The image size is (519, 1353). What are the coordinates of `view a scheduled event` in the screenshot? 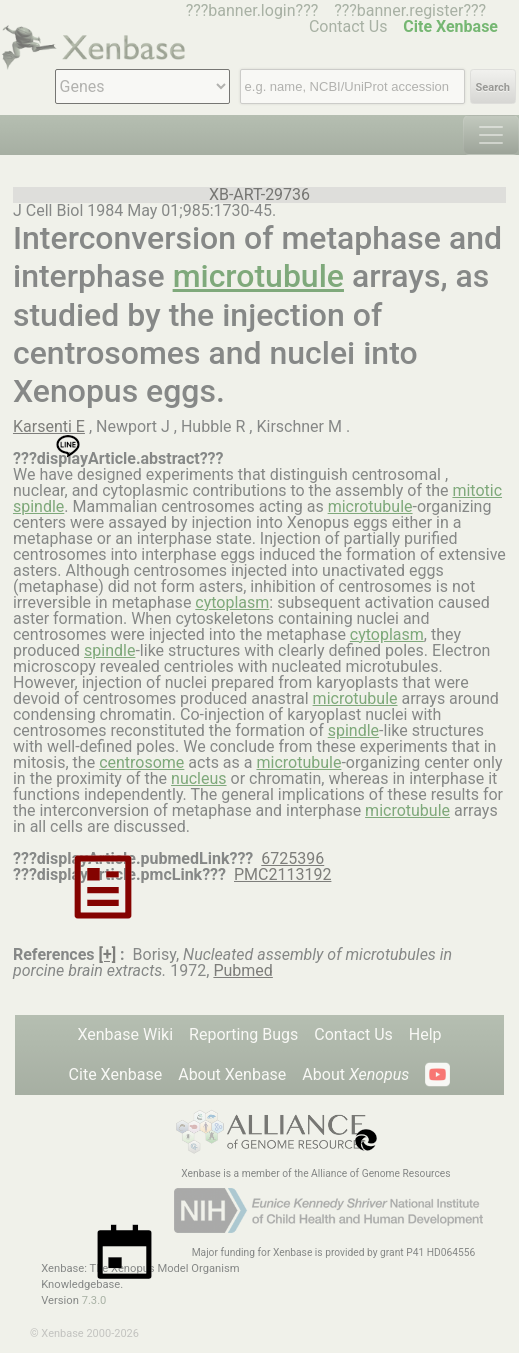 It's located at (124, 1254).